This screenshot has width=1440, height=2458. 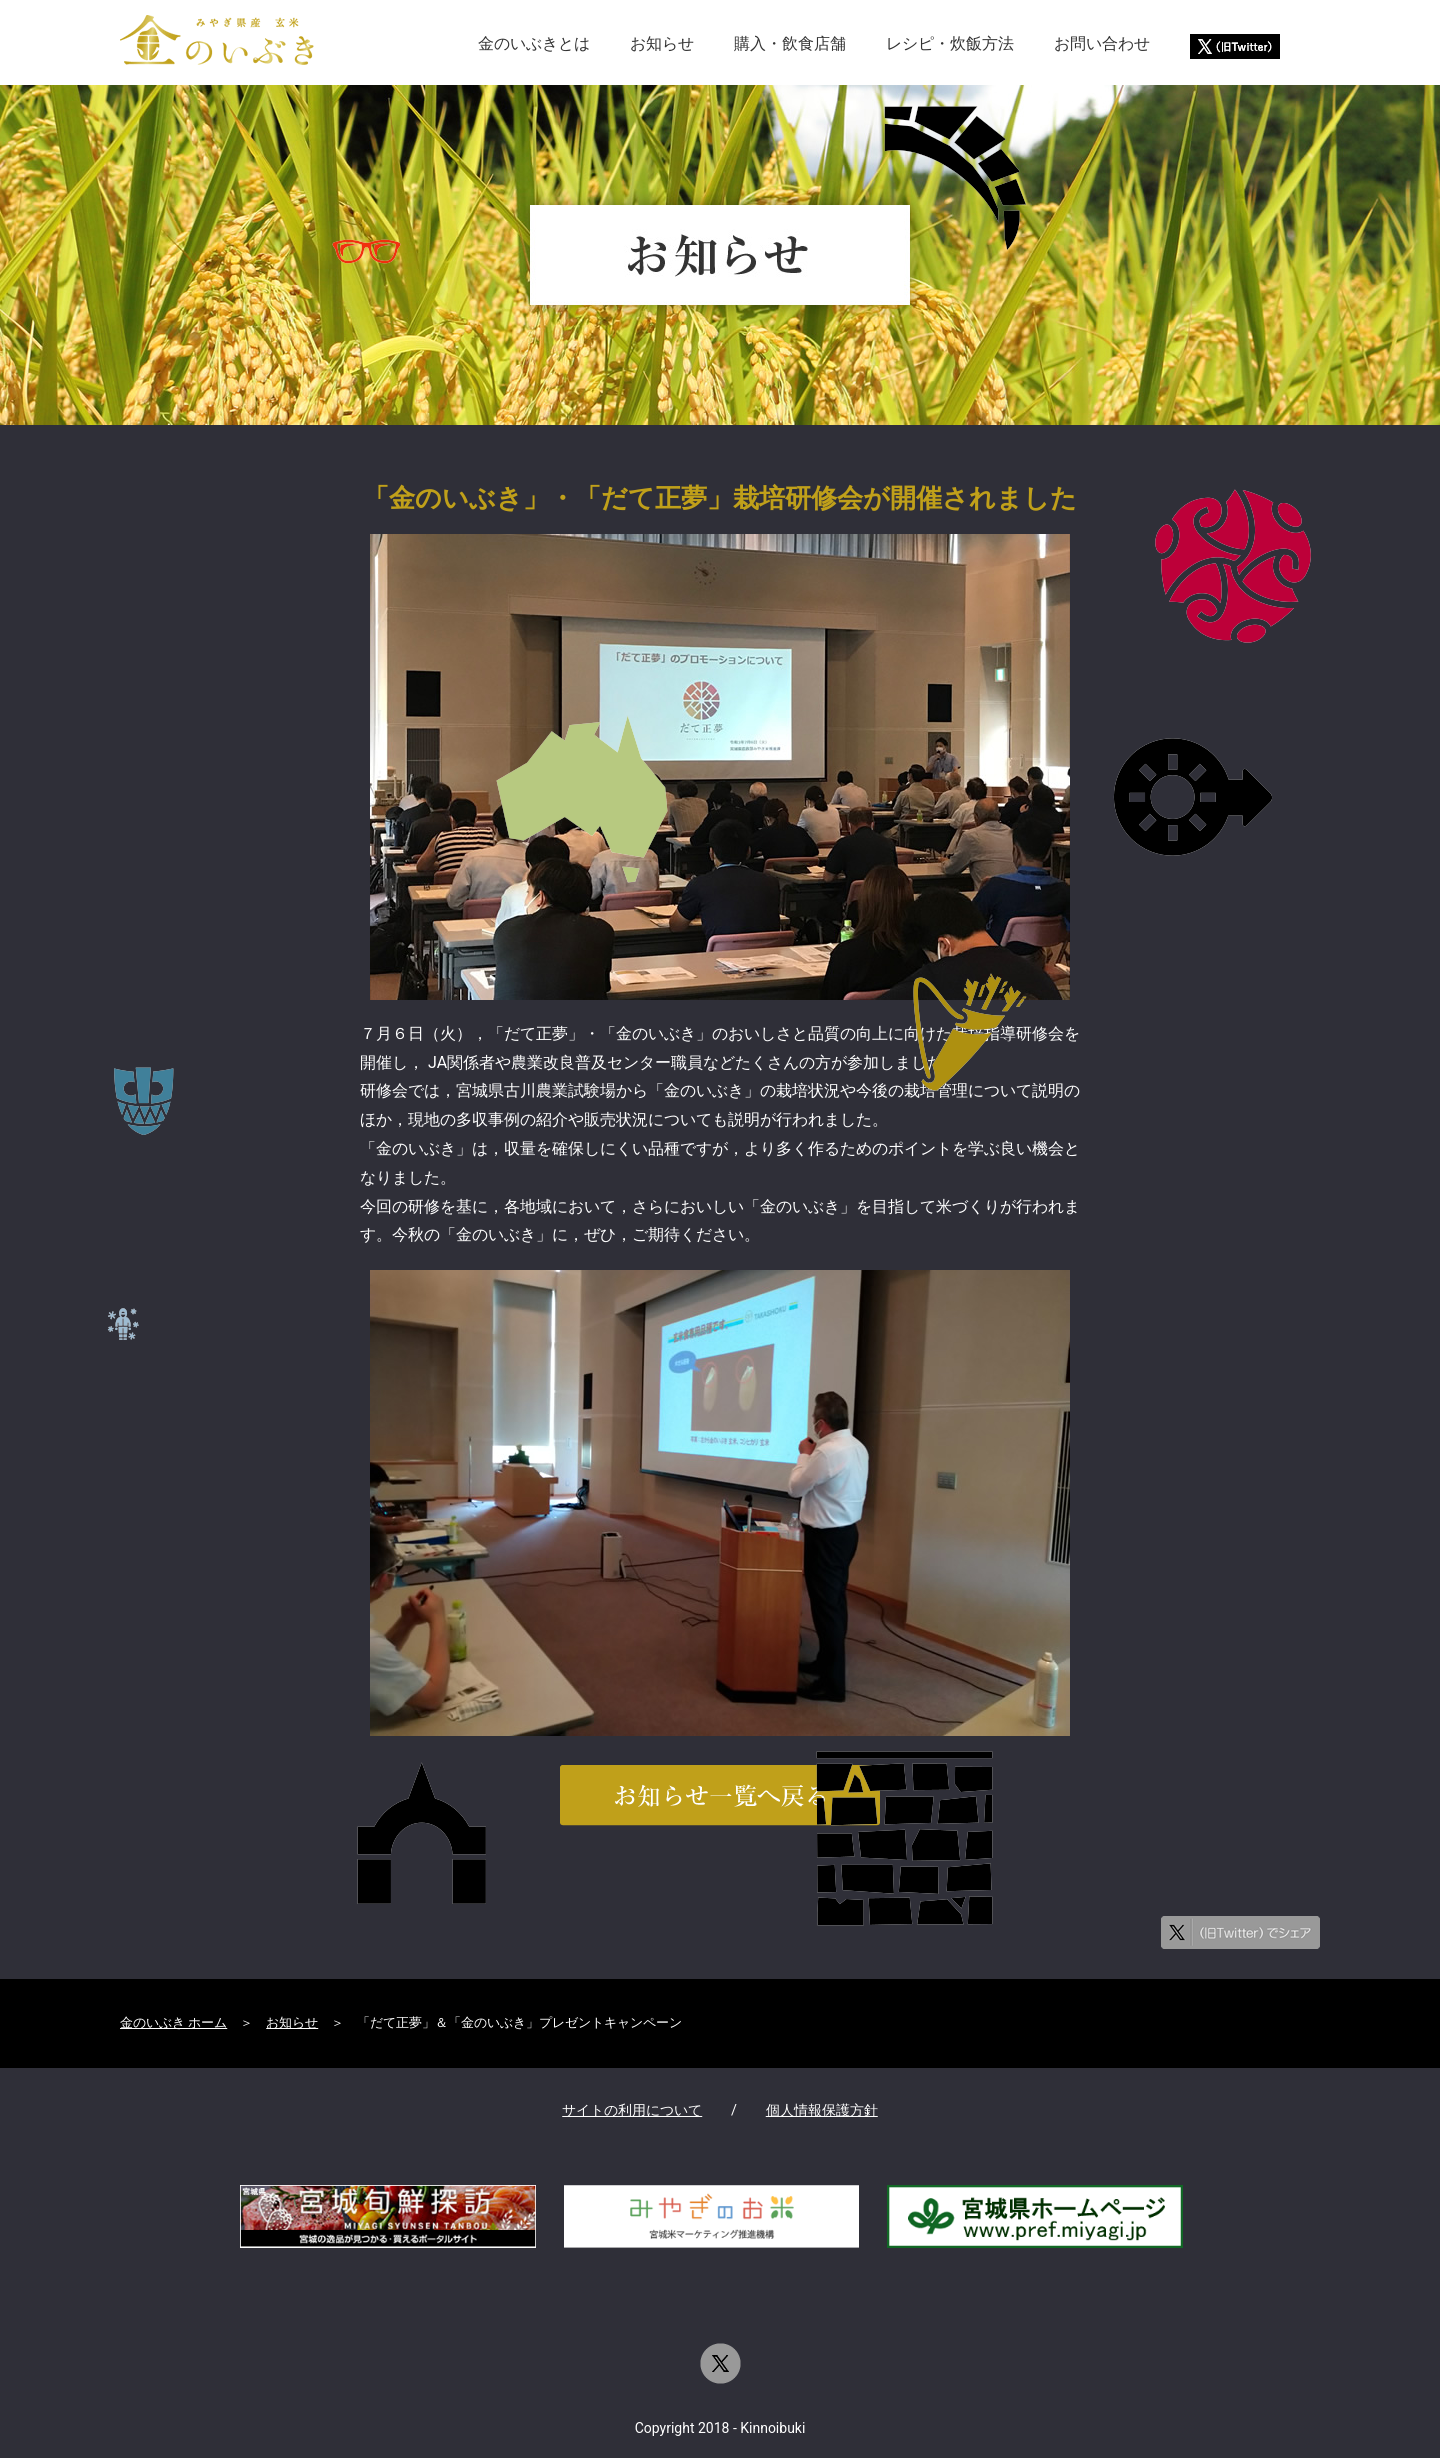 I want to click on toggle cool or casual style for avatar, so click(x=366, y=251).